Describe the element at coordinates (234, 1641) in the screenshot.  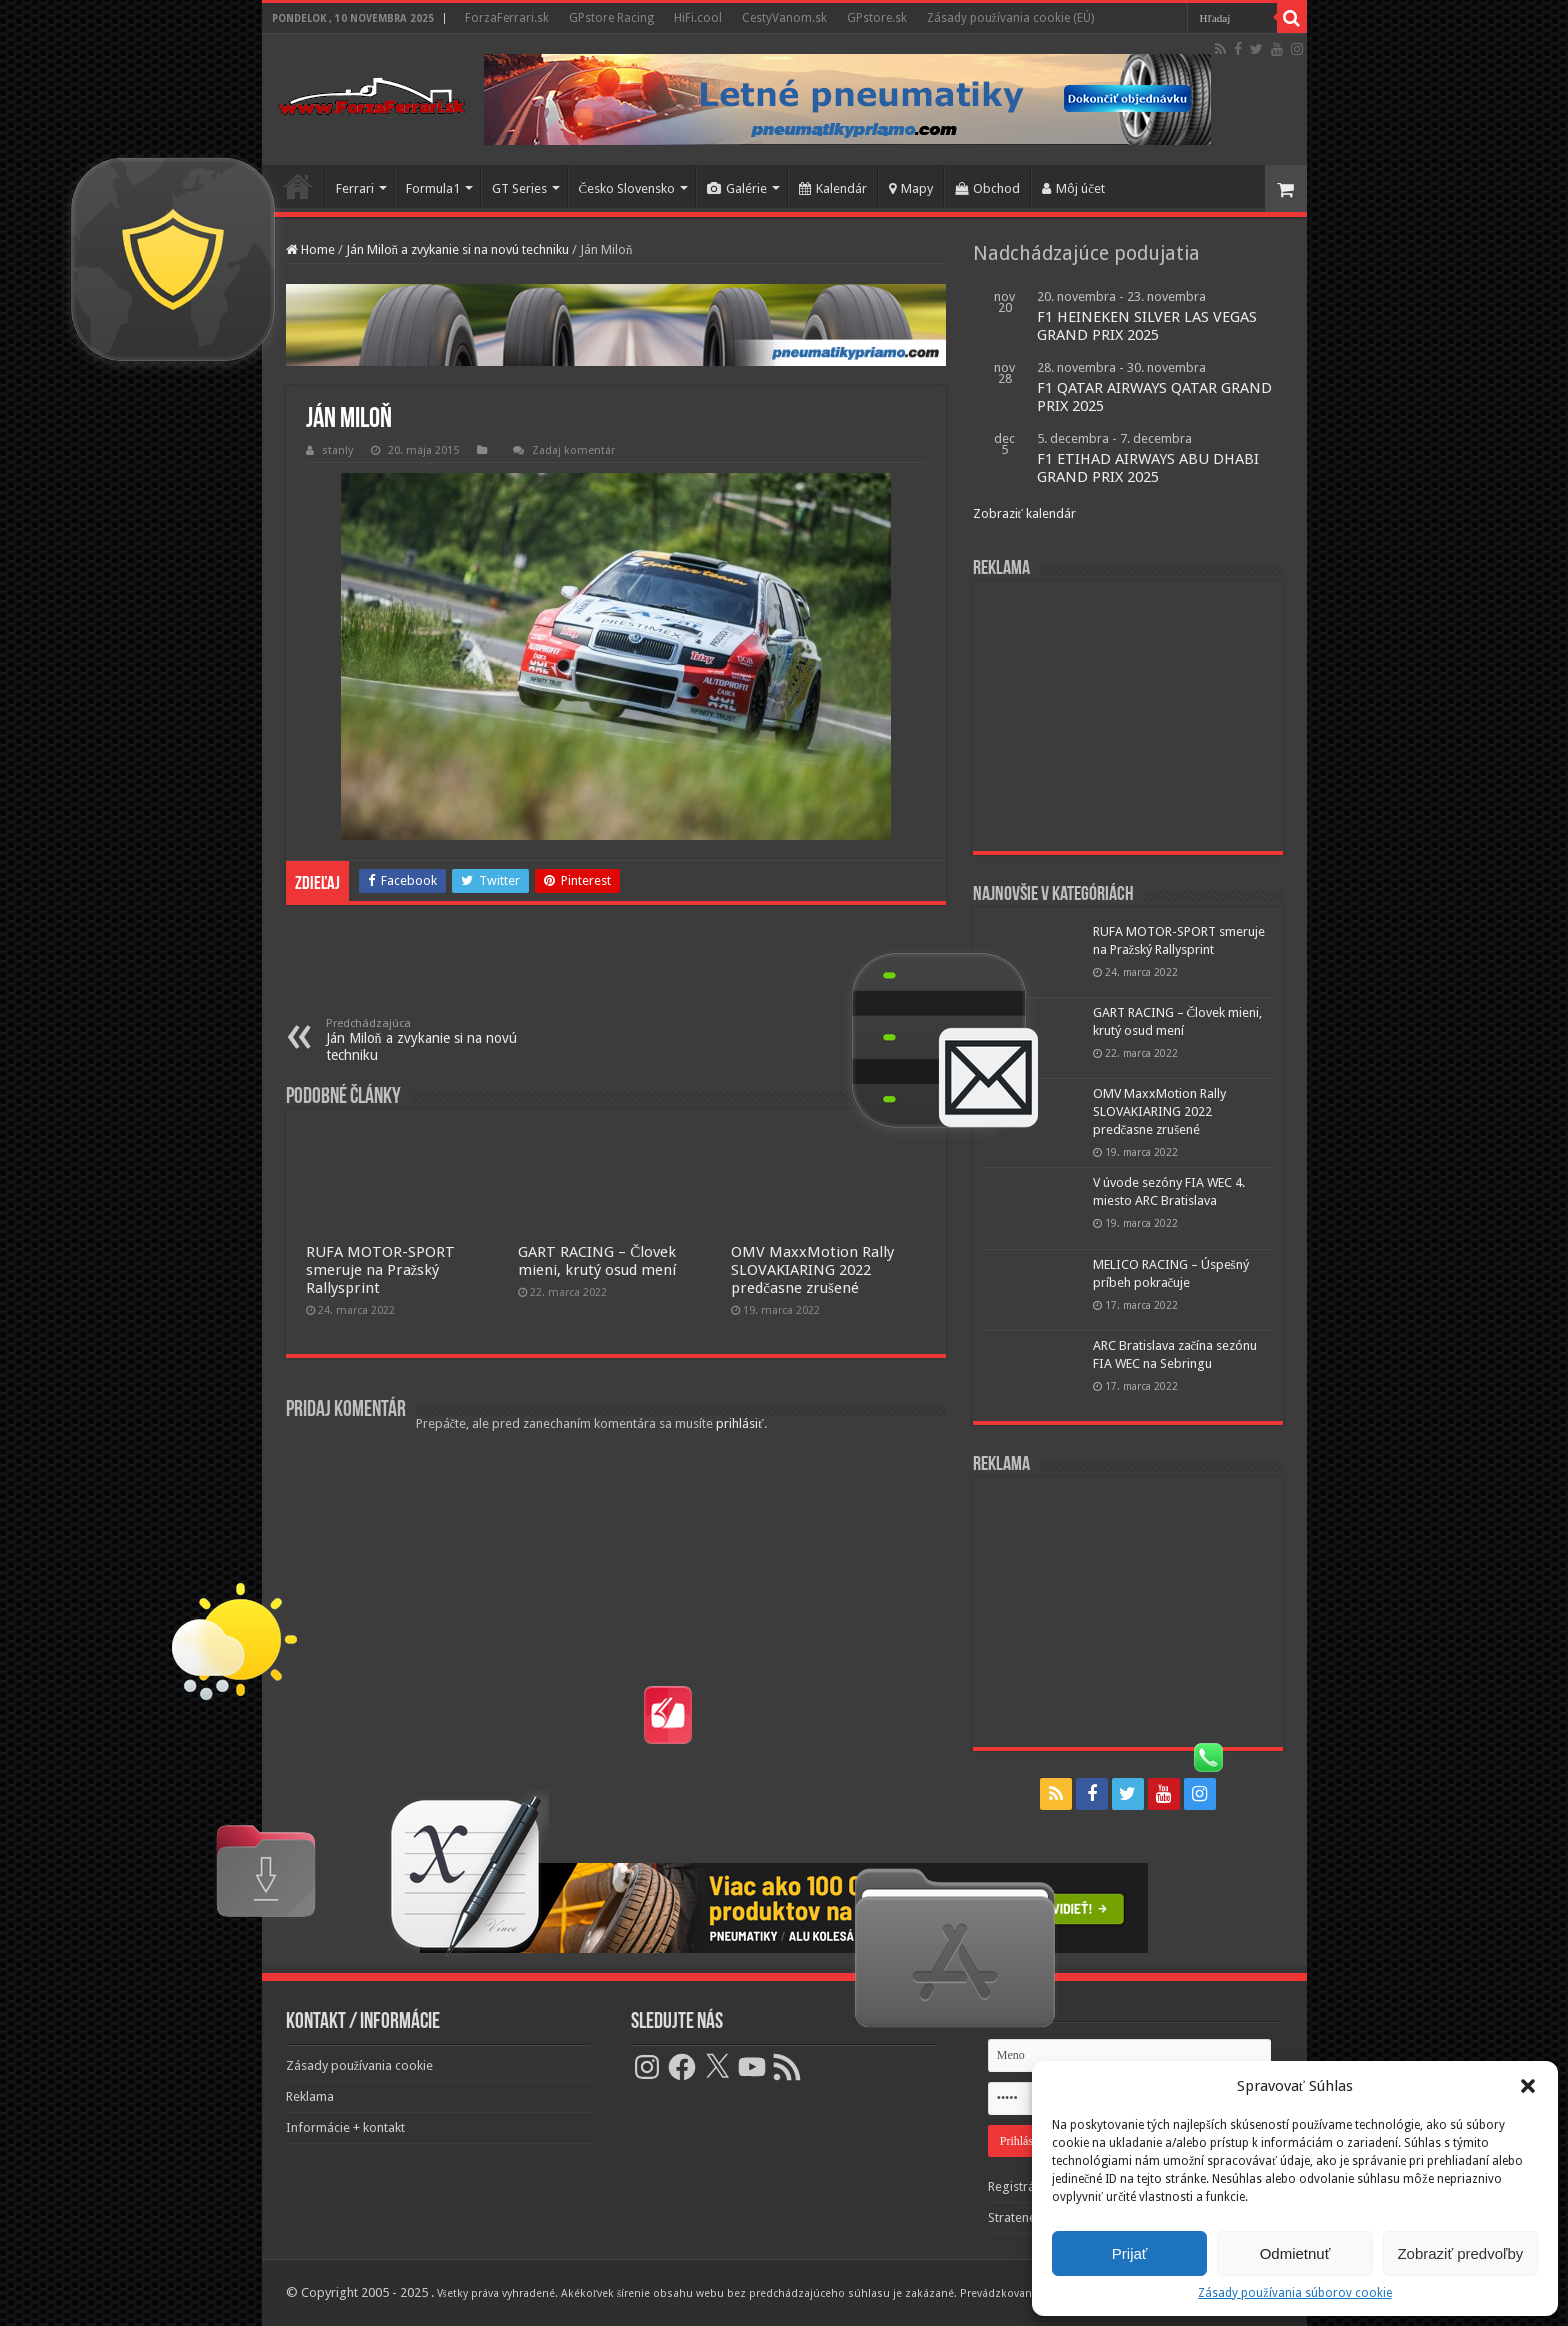
I see `indicates scattered snow showers during daytime` at that location.